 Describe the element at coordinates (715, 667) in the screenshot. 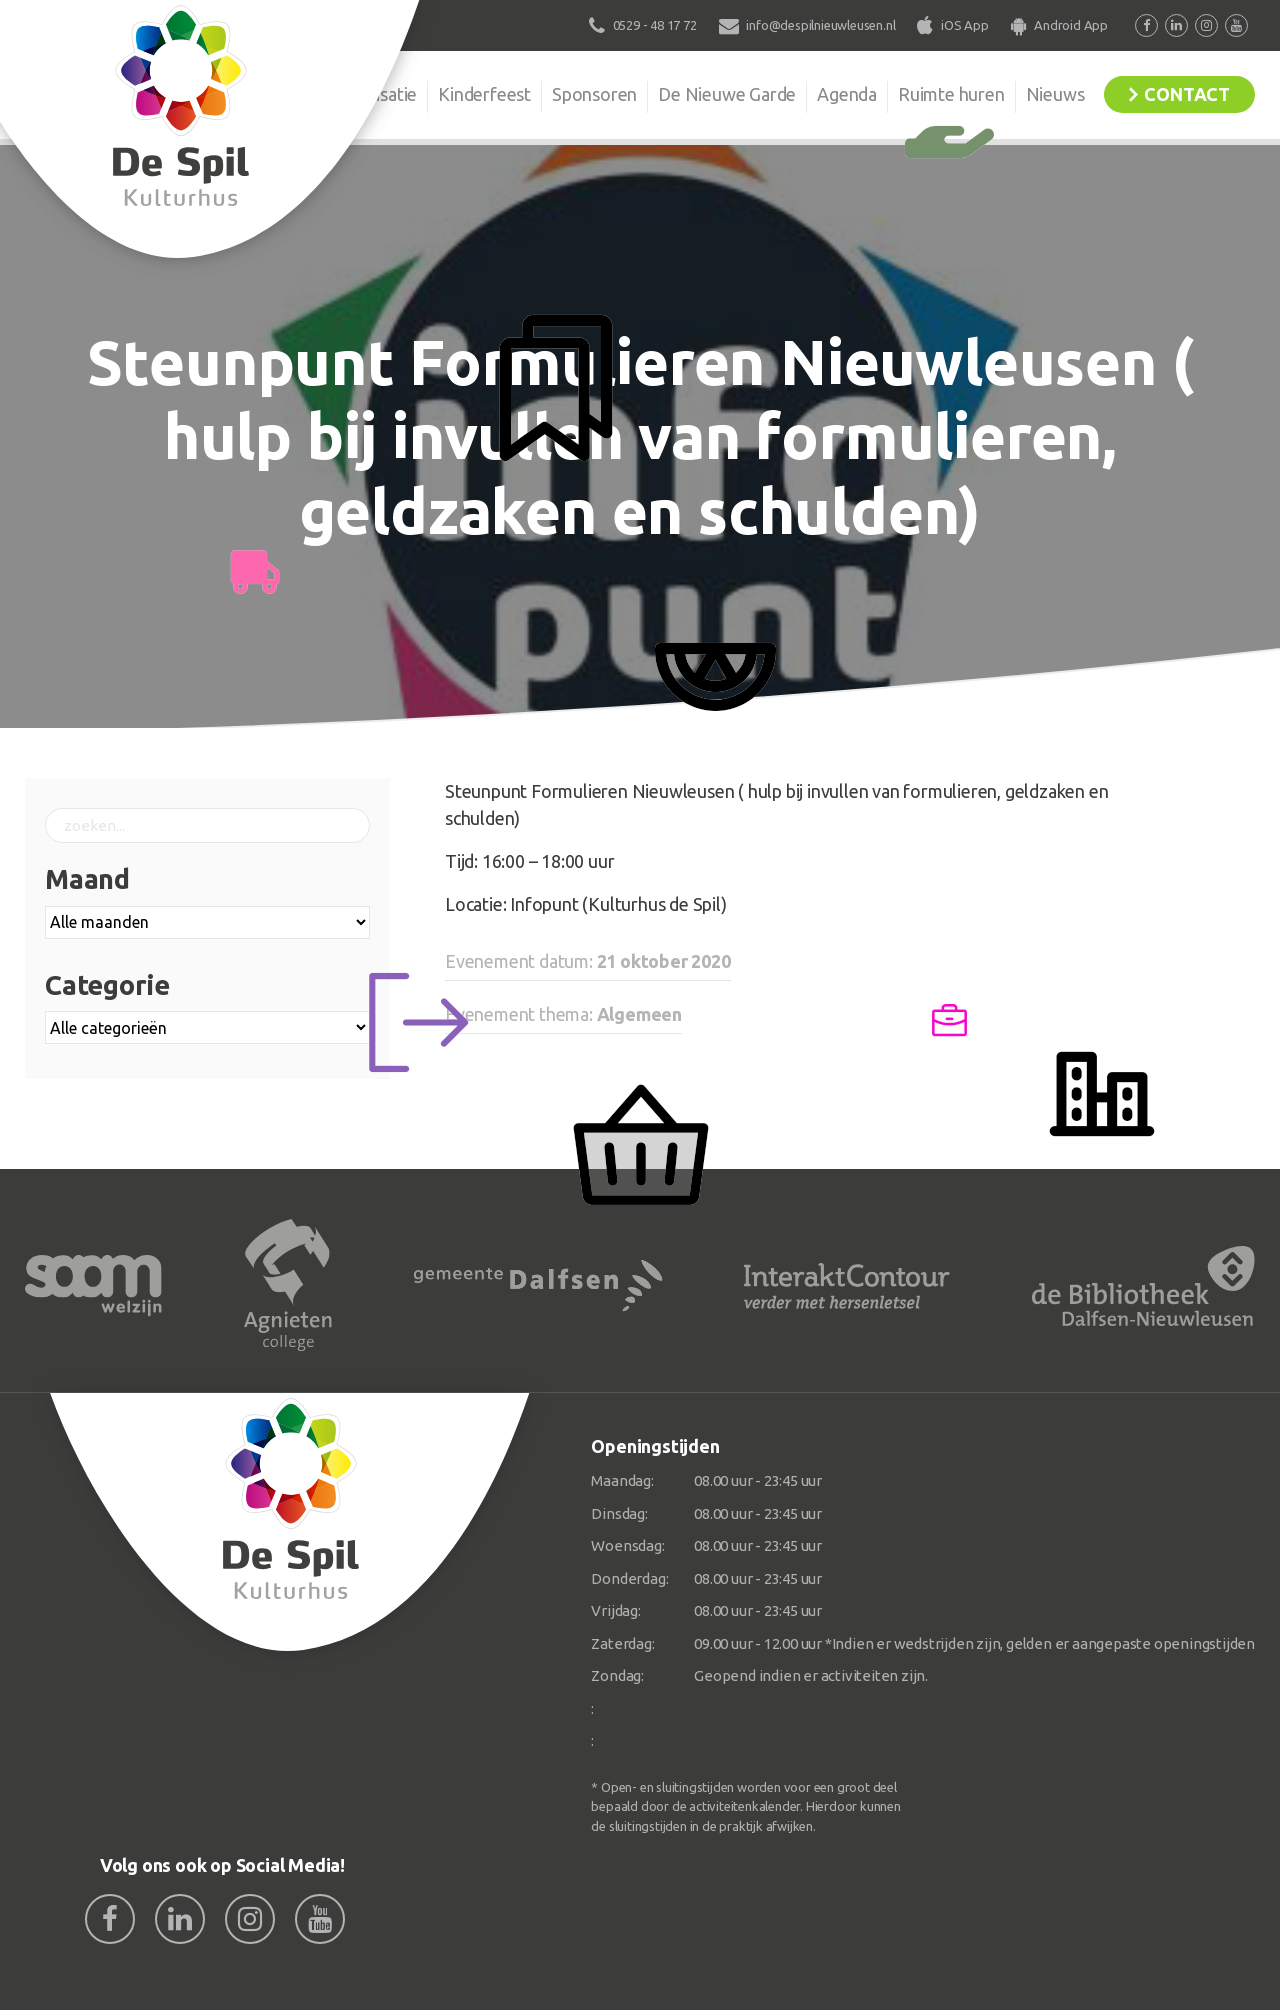

I see `indicates citrus or fruit-related content` at that location.